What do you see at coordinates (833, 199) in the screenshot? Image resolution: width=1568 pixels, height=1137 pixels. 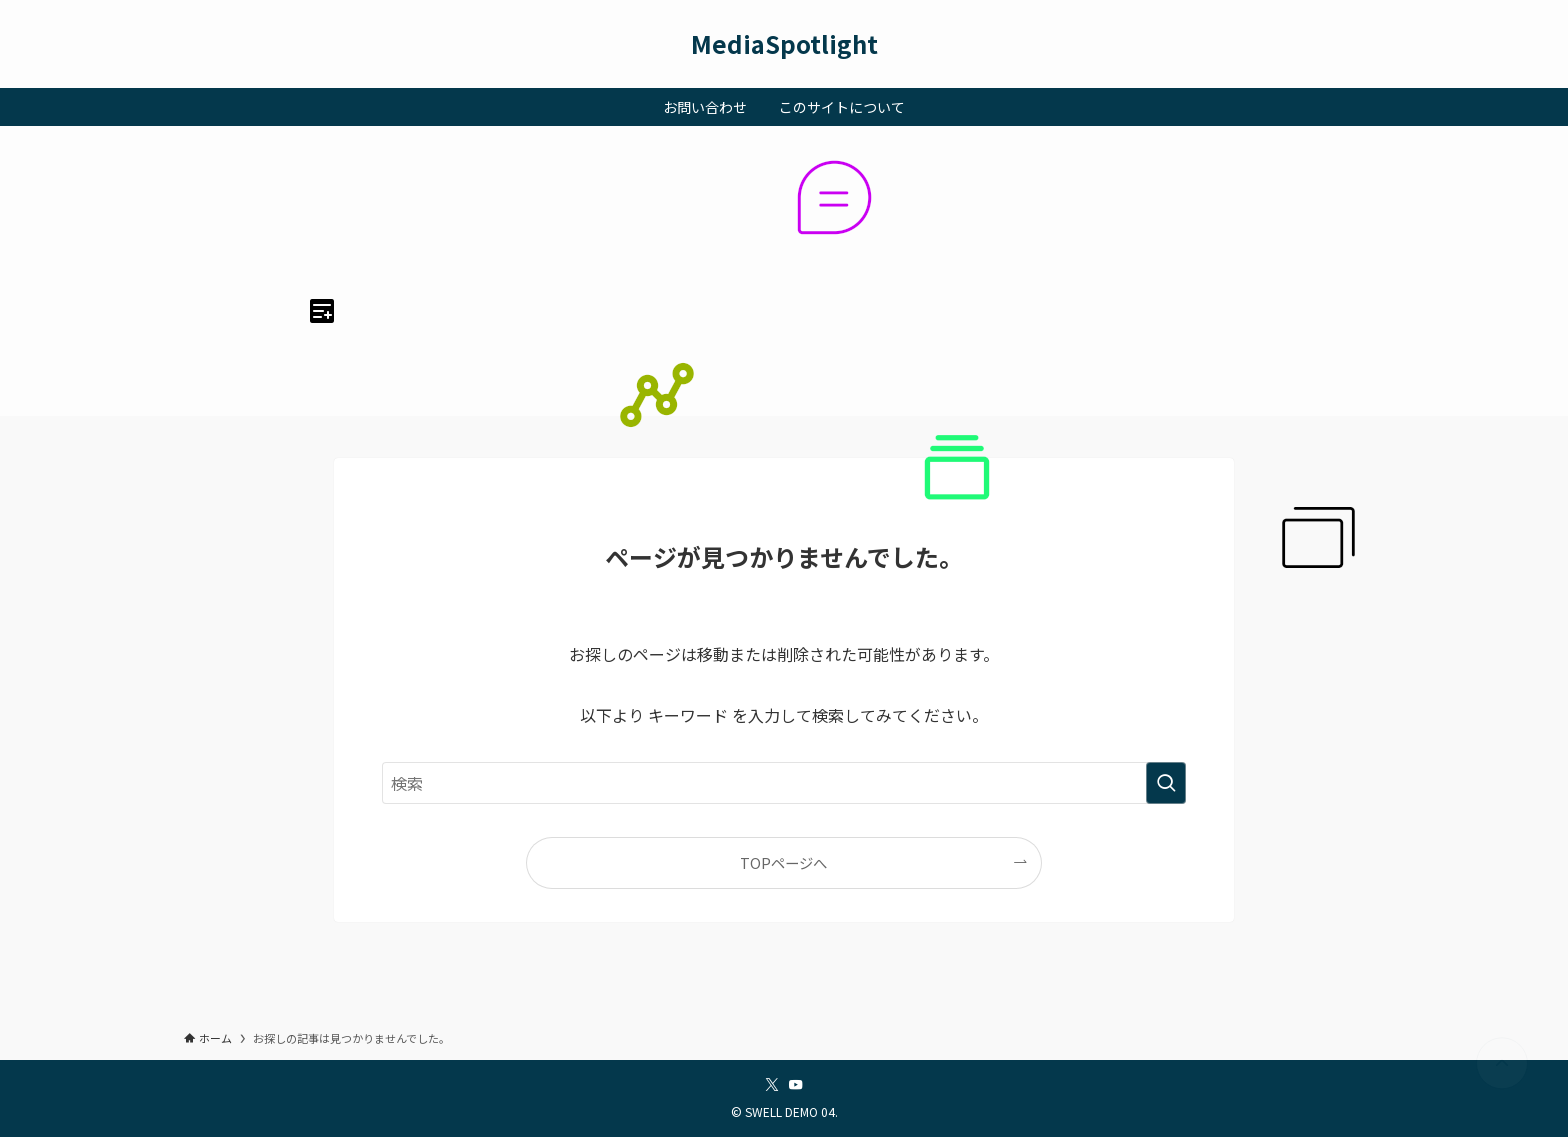 I see `open chat or messaging` at bounding box center [833, 199].